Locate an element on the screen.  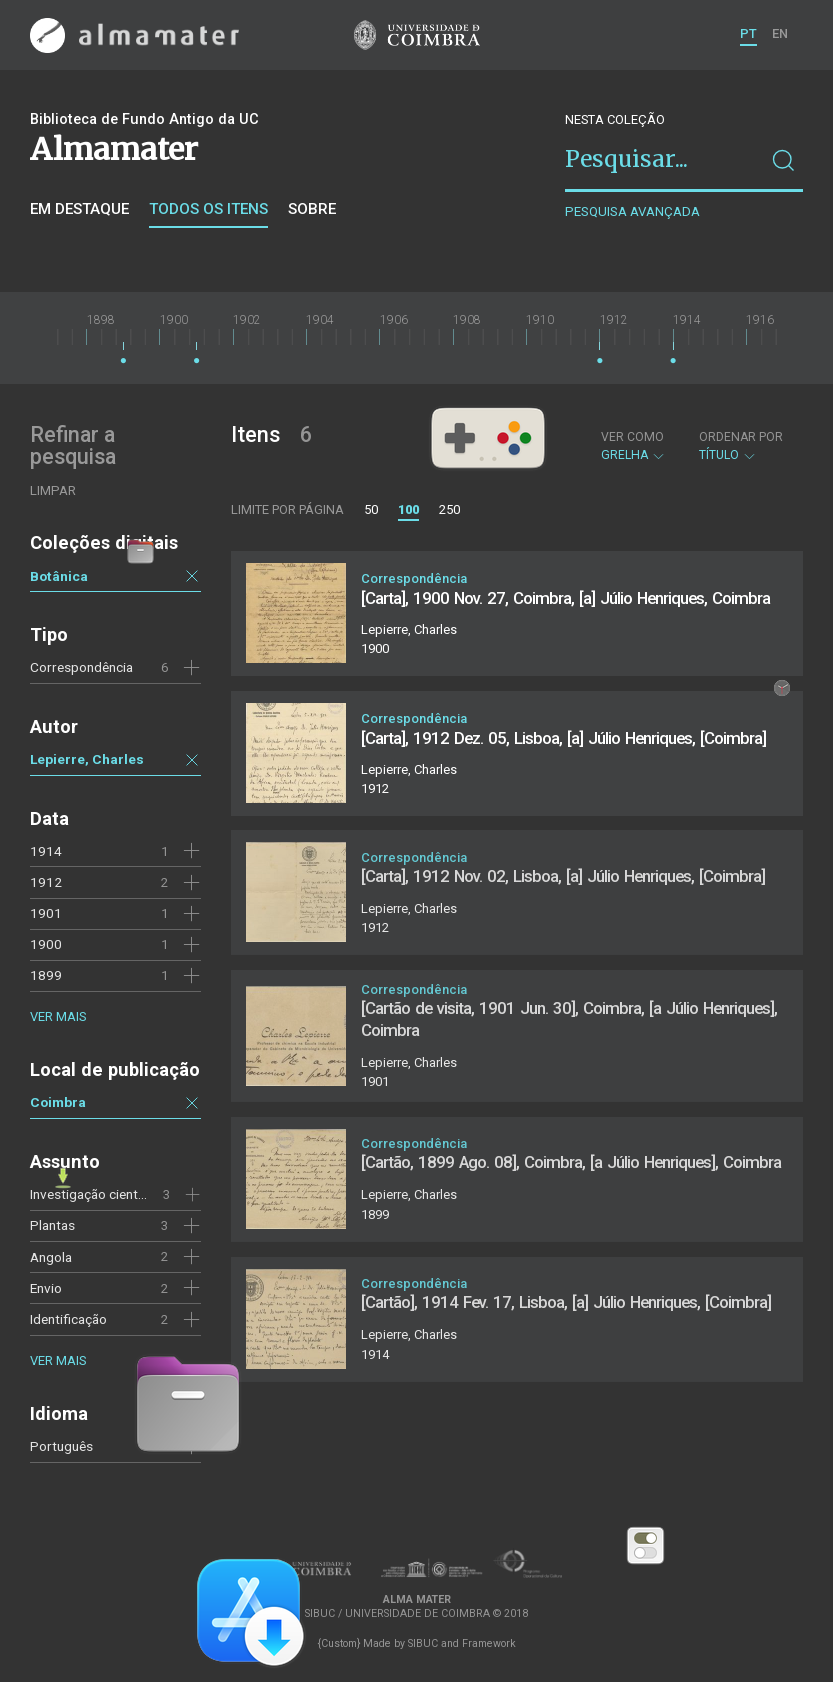
open the file manager application is located at coordinates (140, 551).